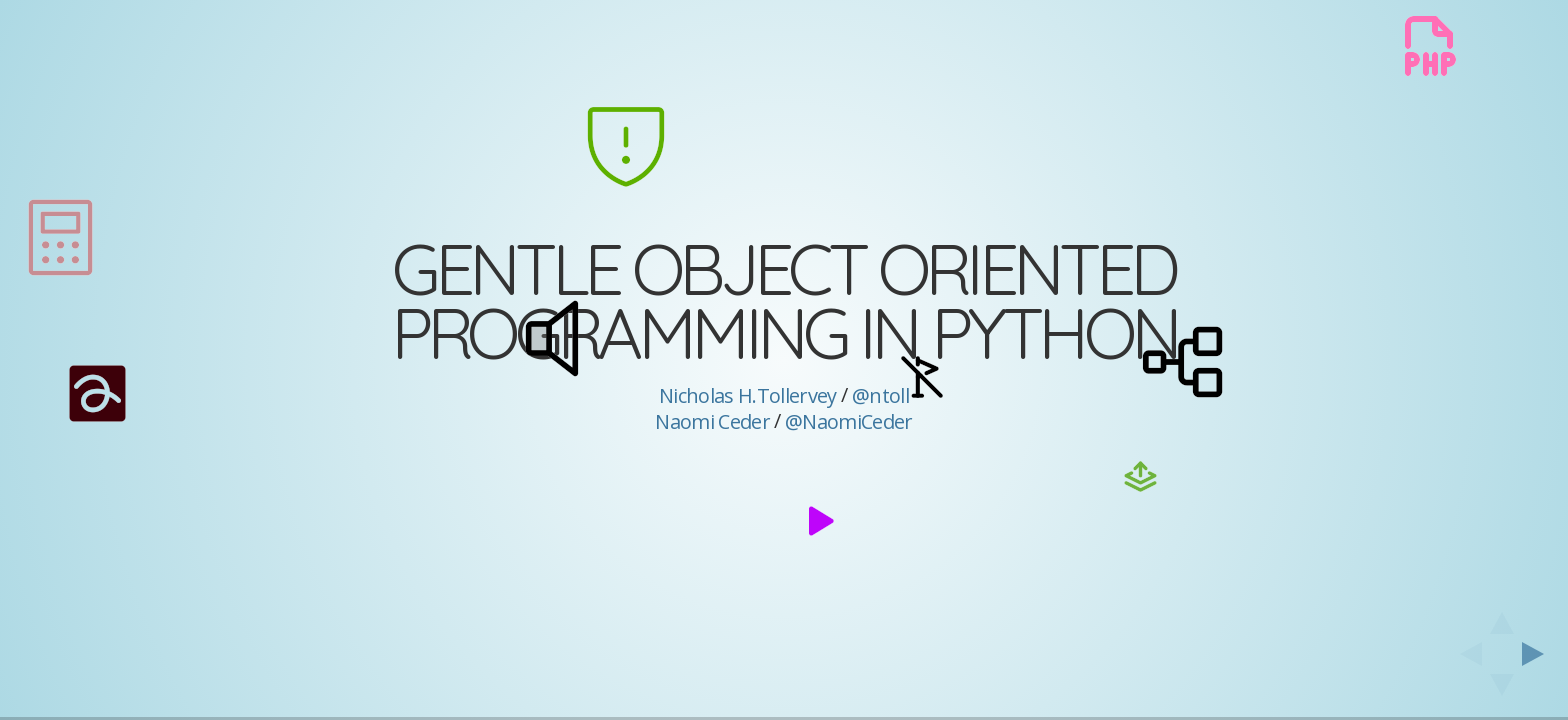  I want to click on view hierarchical organization or folder structure, so click(1187, 362).